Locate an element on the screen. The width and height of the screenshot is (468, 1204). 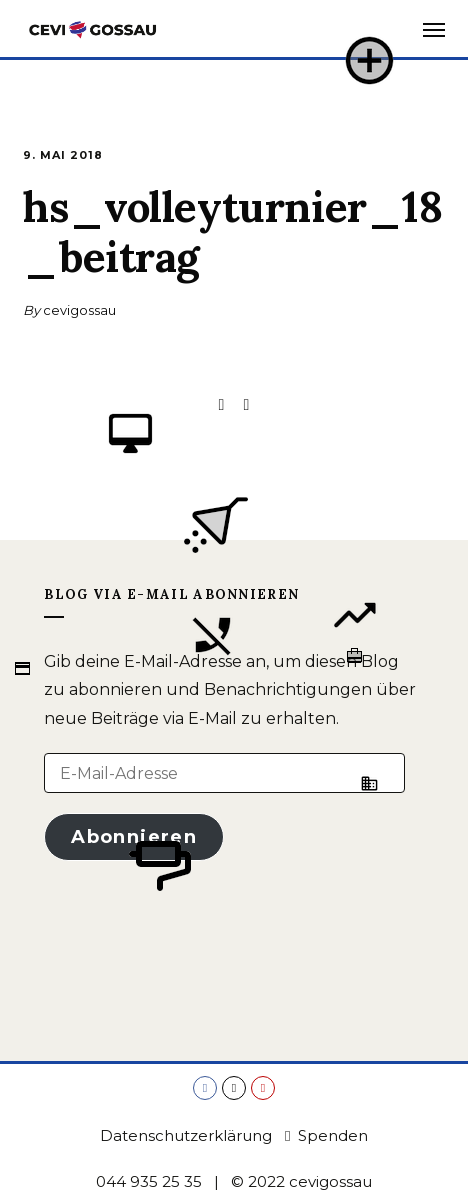
switch to desktop view is located at coordinates (130, 433).